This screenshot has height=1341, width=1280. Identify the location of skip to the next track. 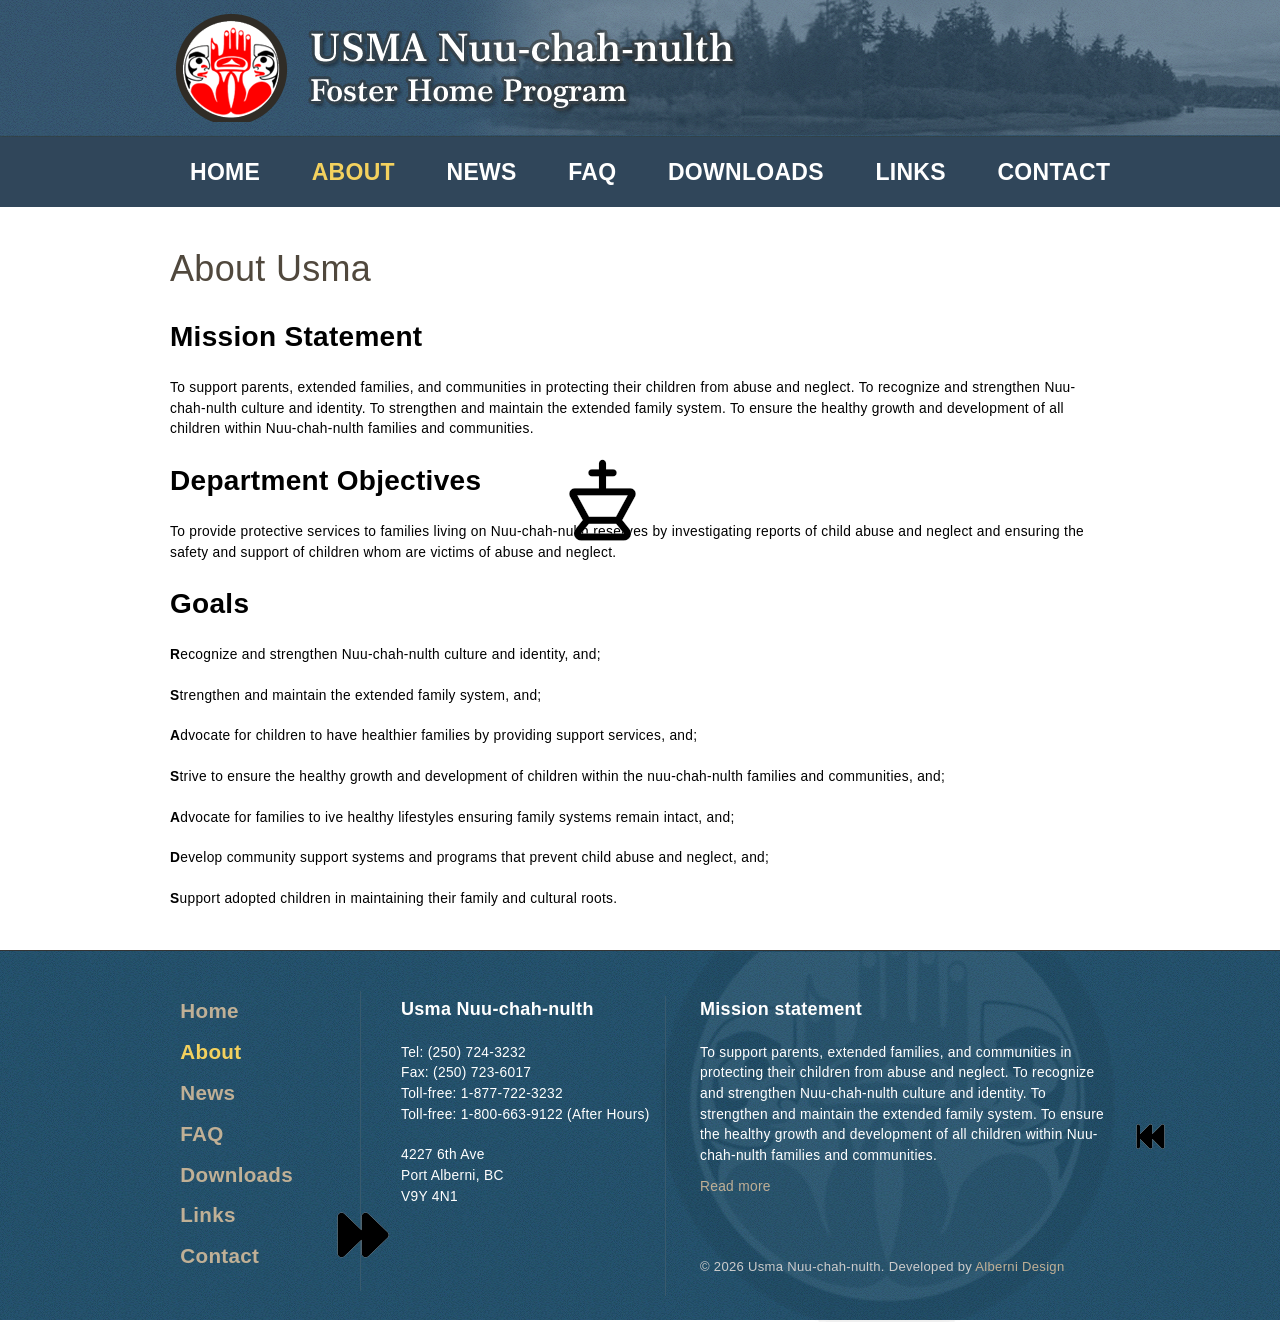
(360, 1235).